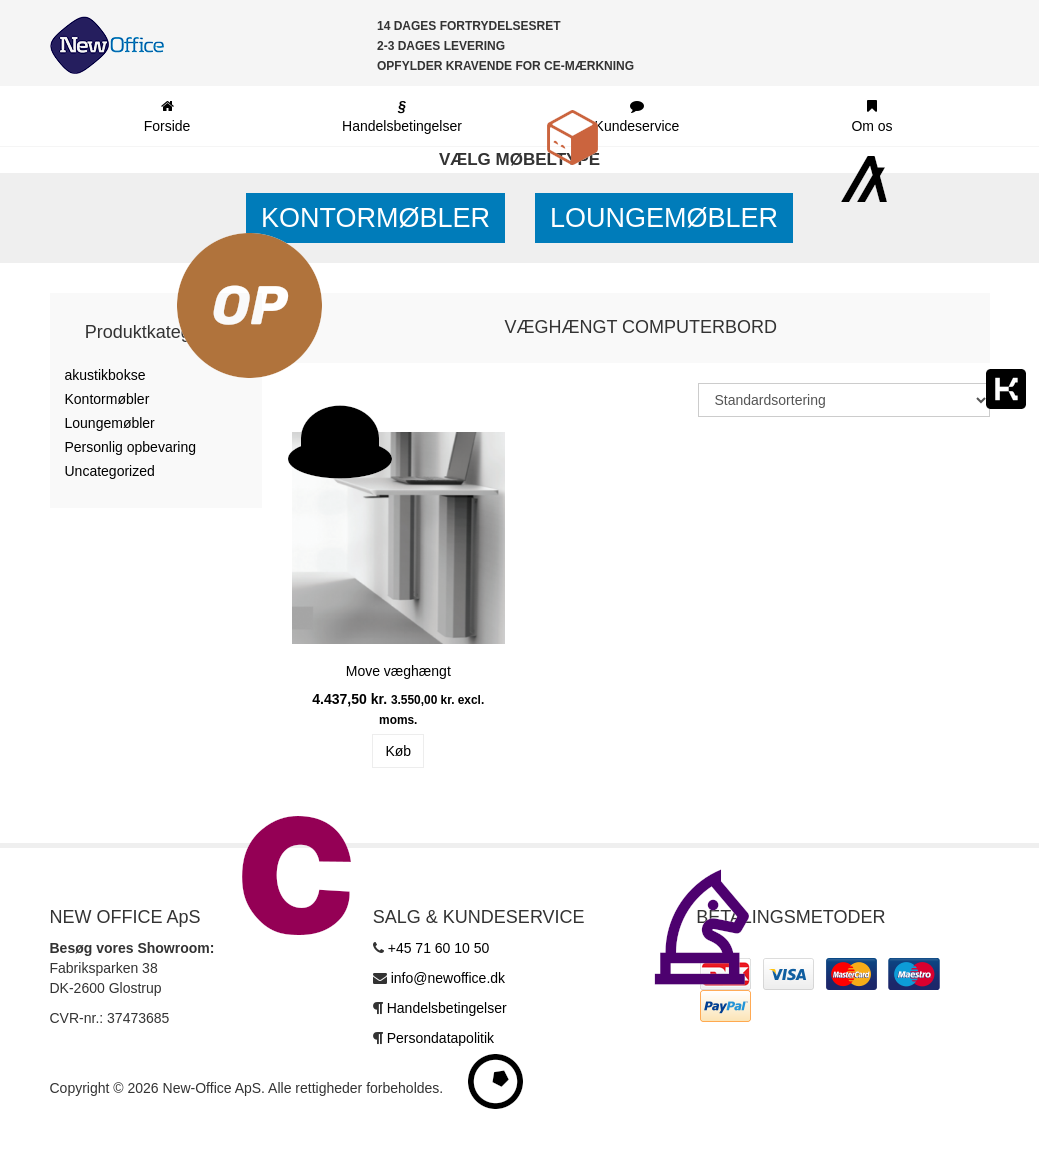 The width and height of the screenshot is (1039, 1158). Describe the element at coordinates (1006, 389) in the screenshot. I see `visit kongregate gaming platform` at that location.